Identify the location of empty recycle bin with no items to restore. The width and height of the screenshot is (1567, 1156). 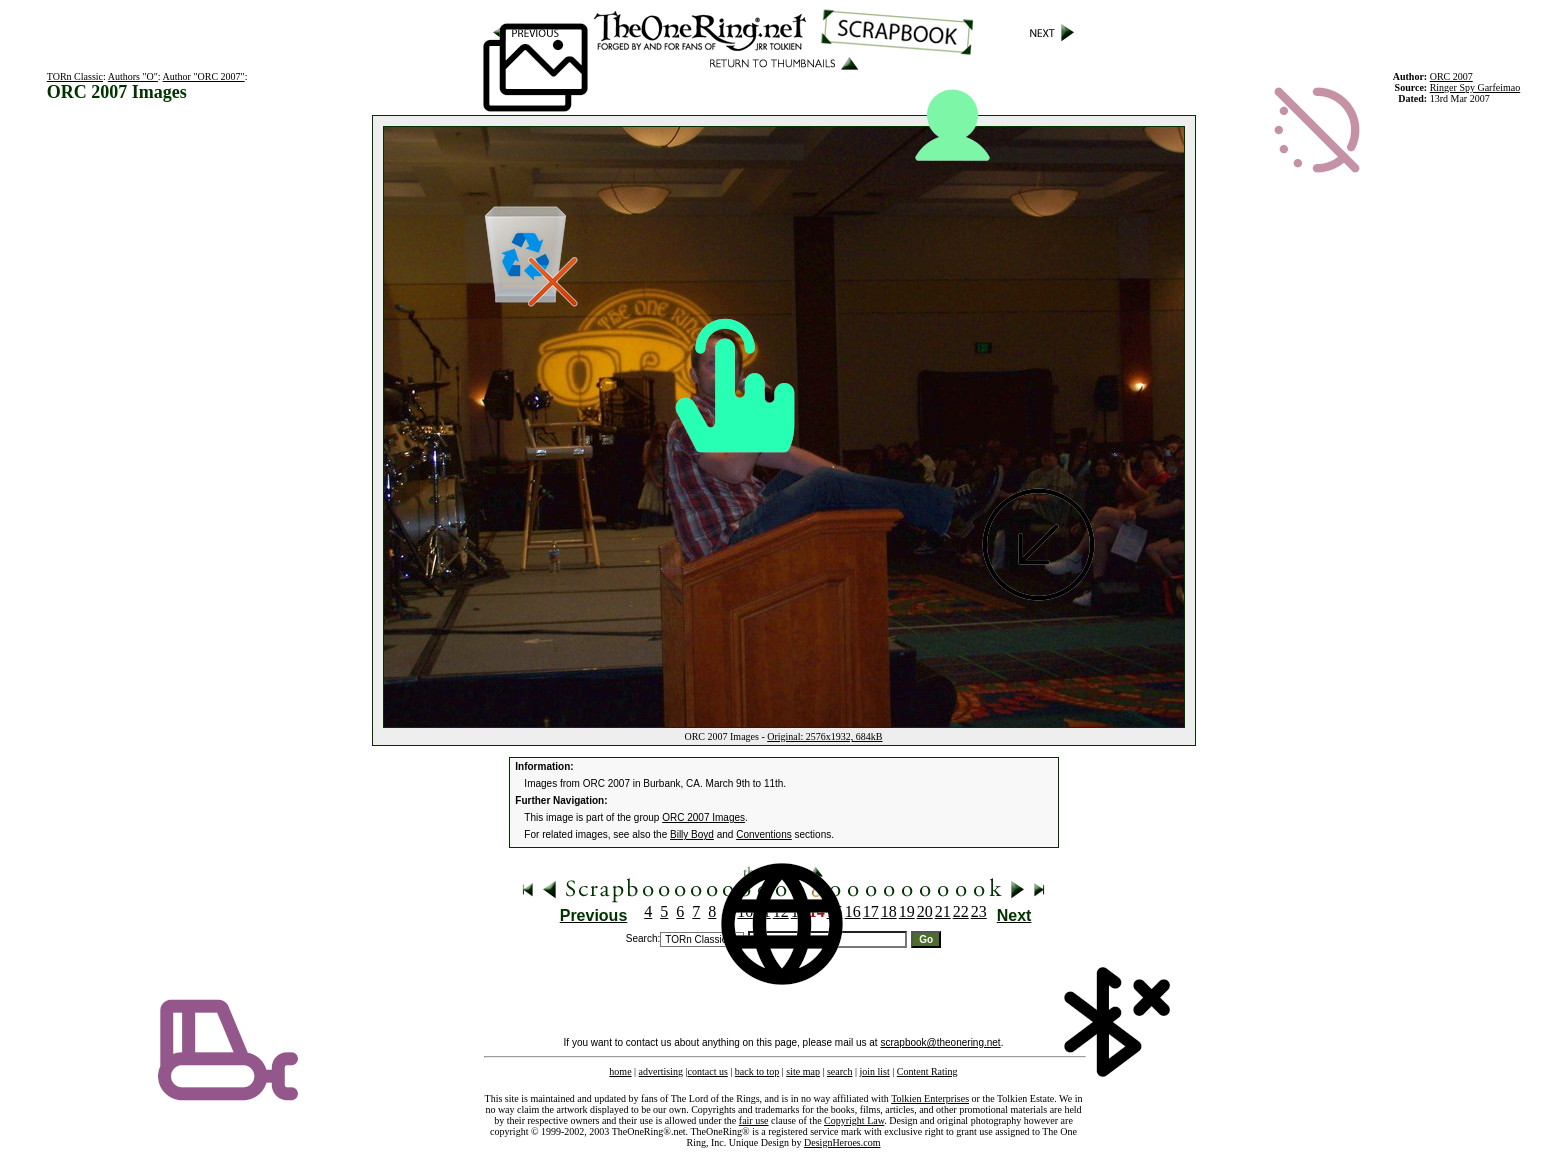
(525, 254).